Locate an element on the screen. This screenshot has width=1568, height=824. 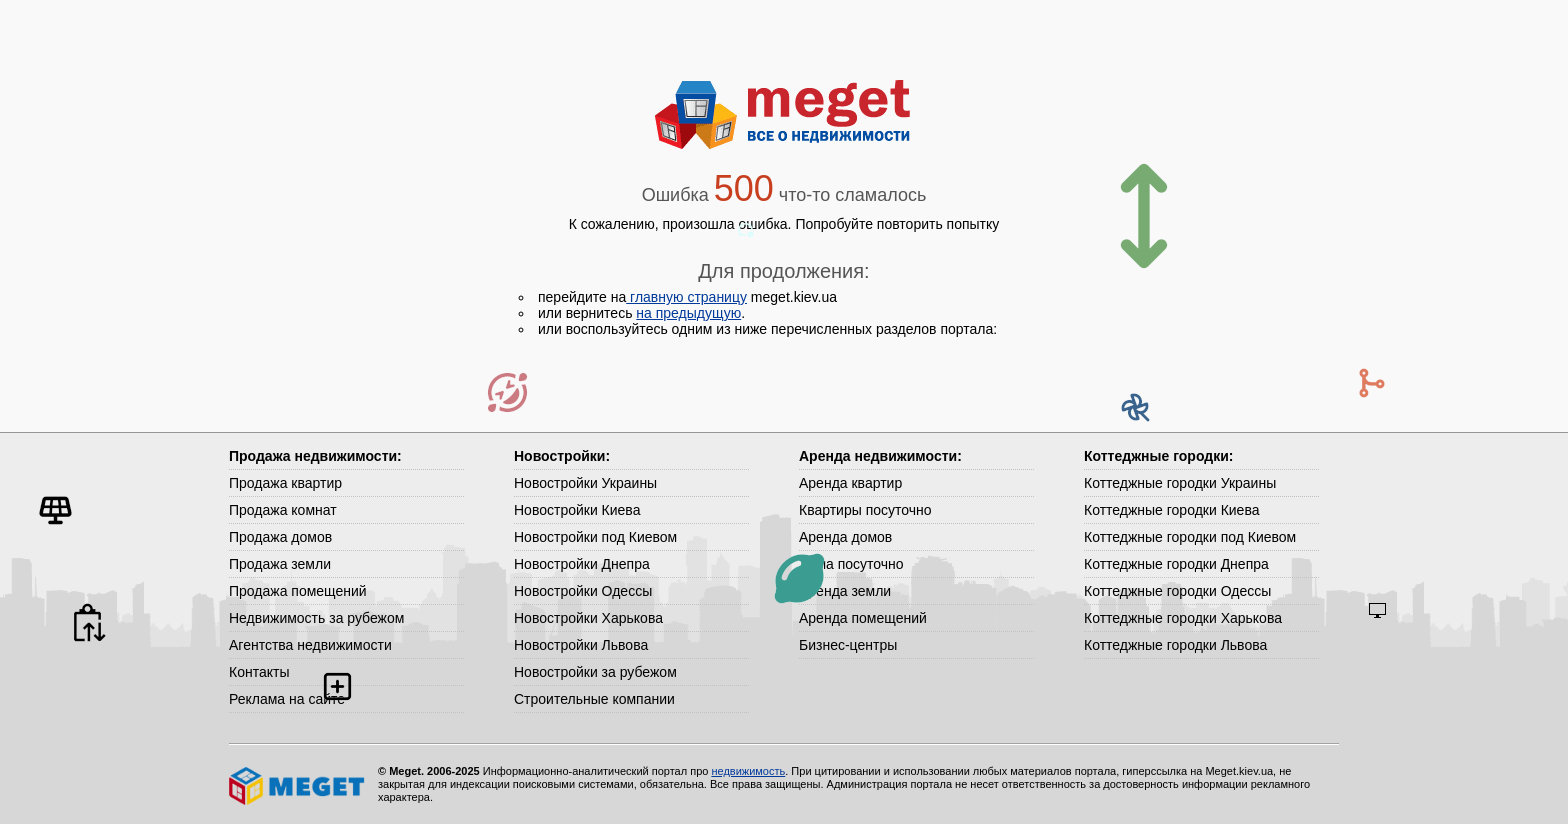
cancel or block a conversation is located at coordinates (745, 229).